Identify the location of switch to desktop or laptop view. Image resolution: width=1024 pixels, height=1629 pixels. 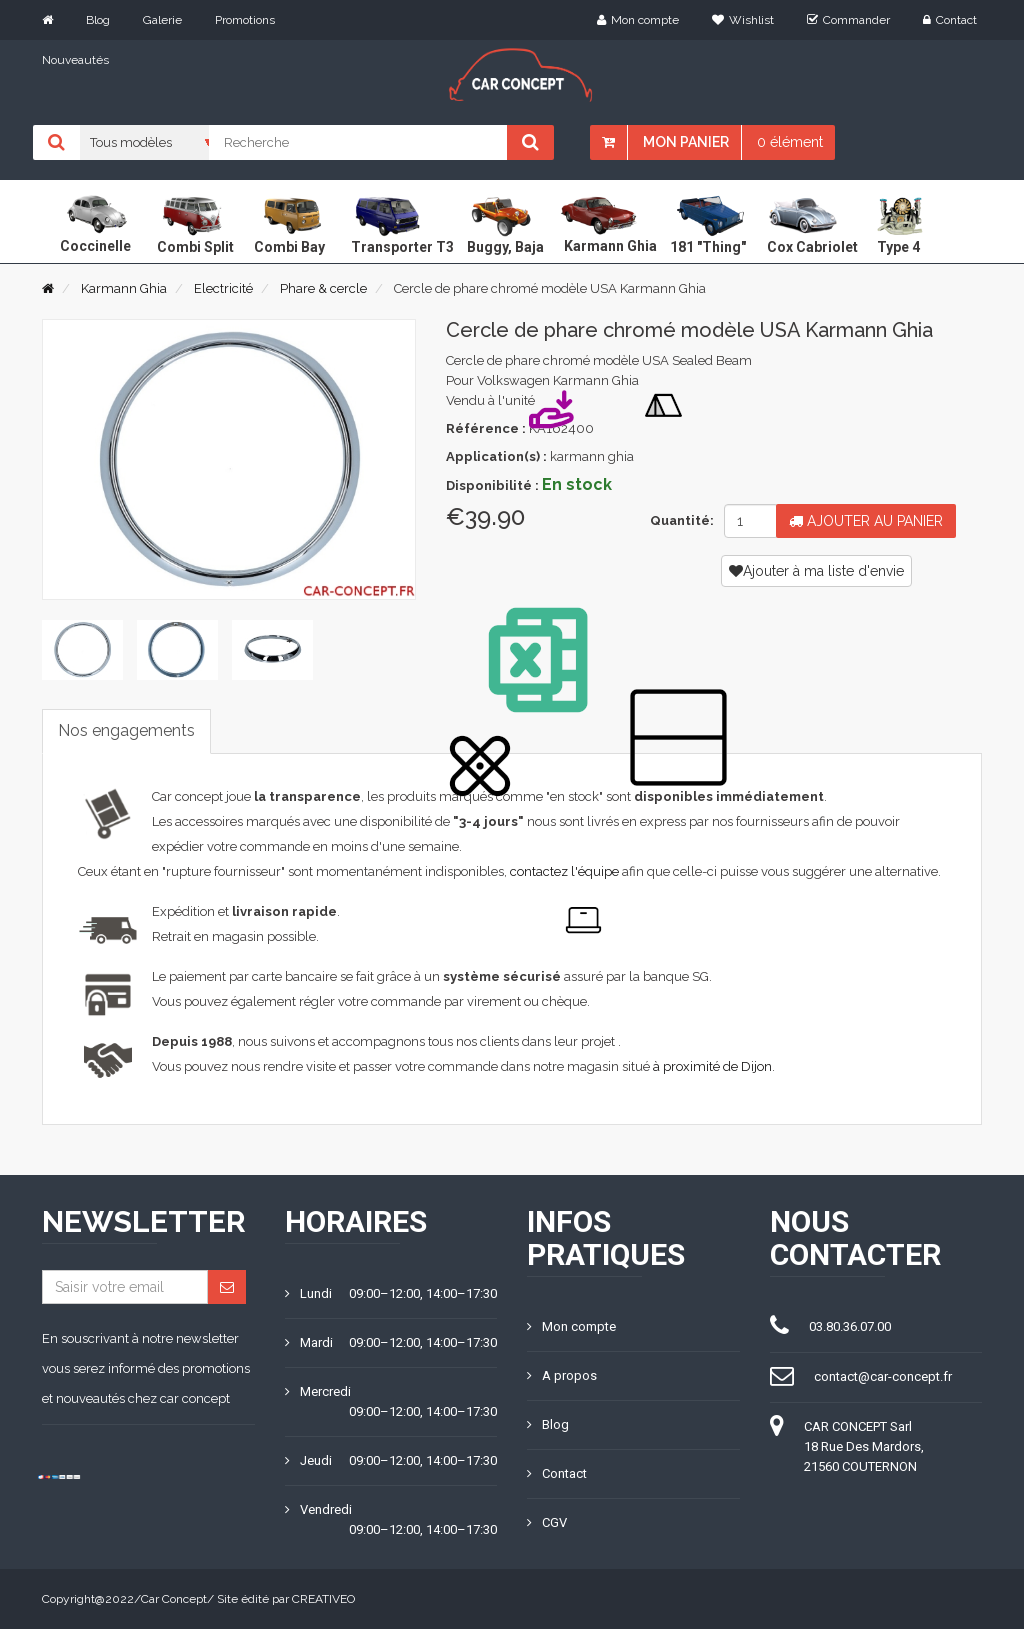
(583, 919).